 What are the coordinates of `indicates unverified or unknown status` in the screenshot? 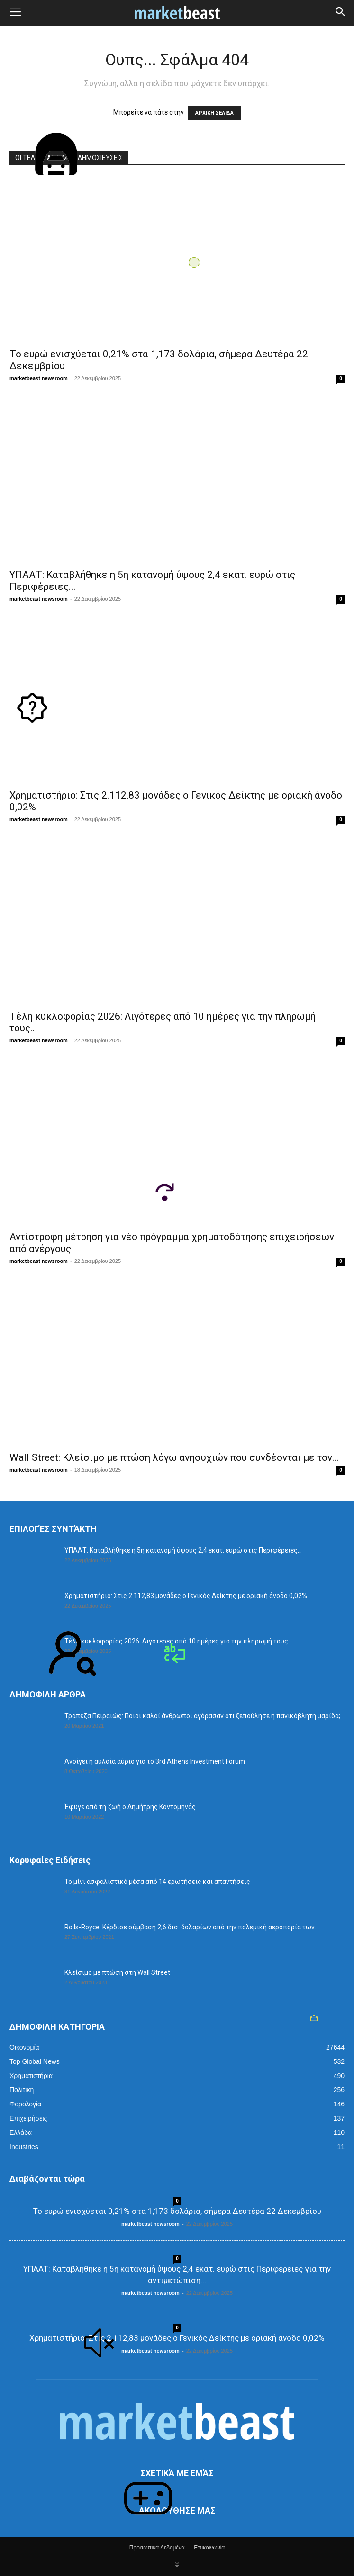 It's located at (32, 708).